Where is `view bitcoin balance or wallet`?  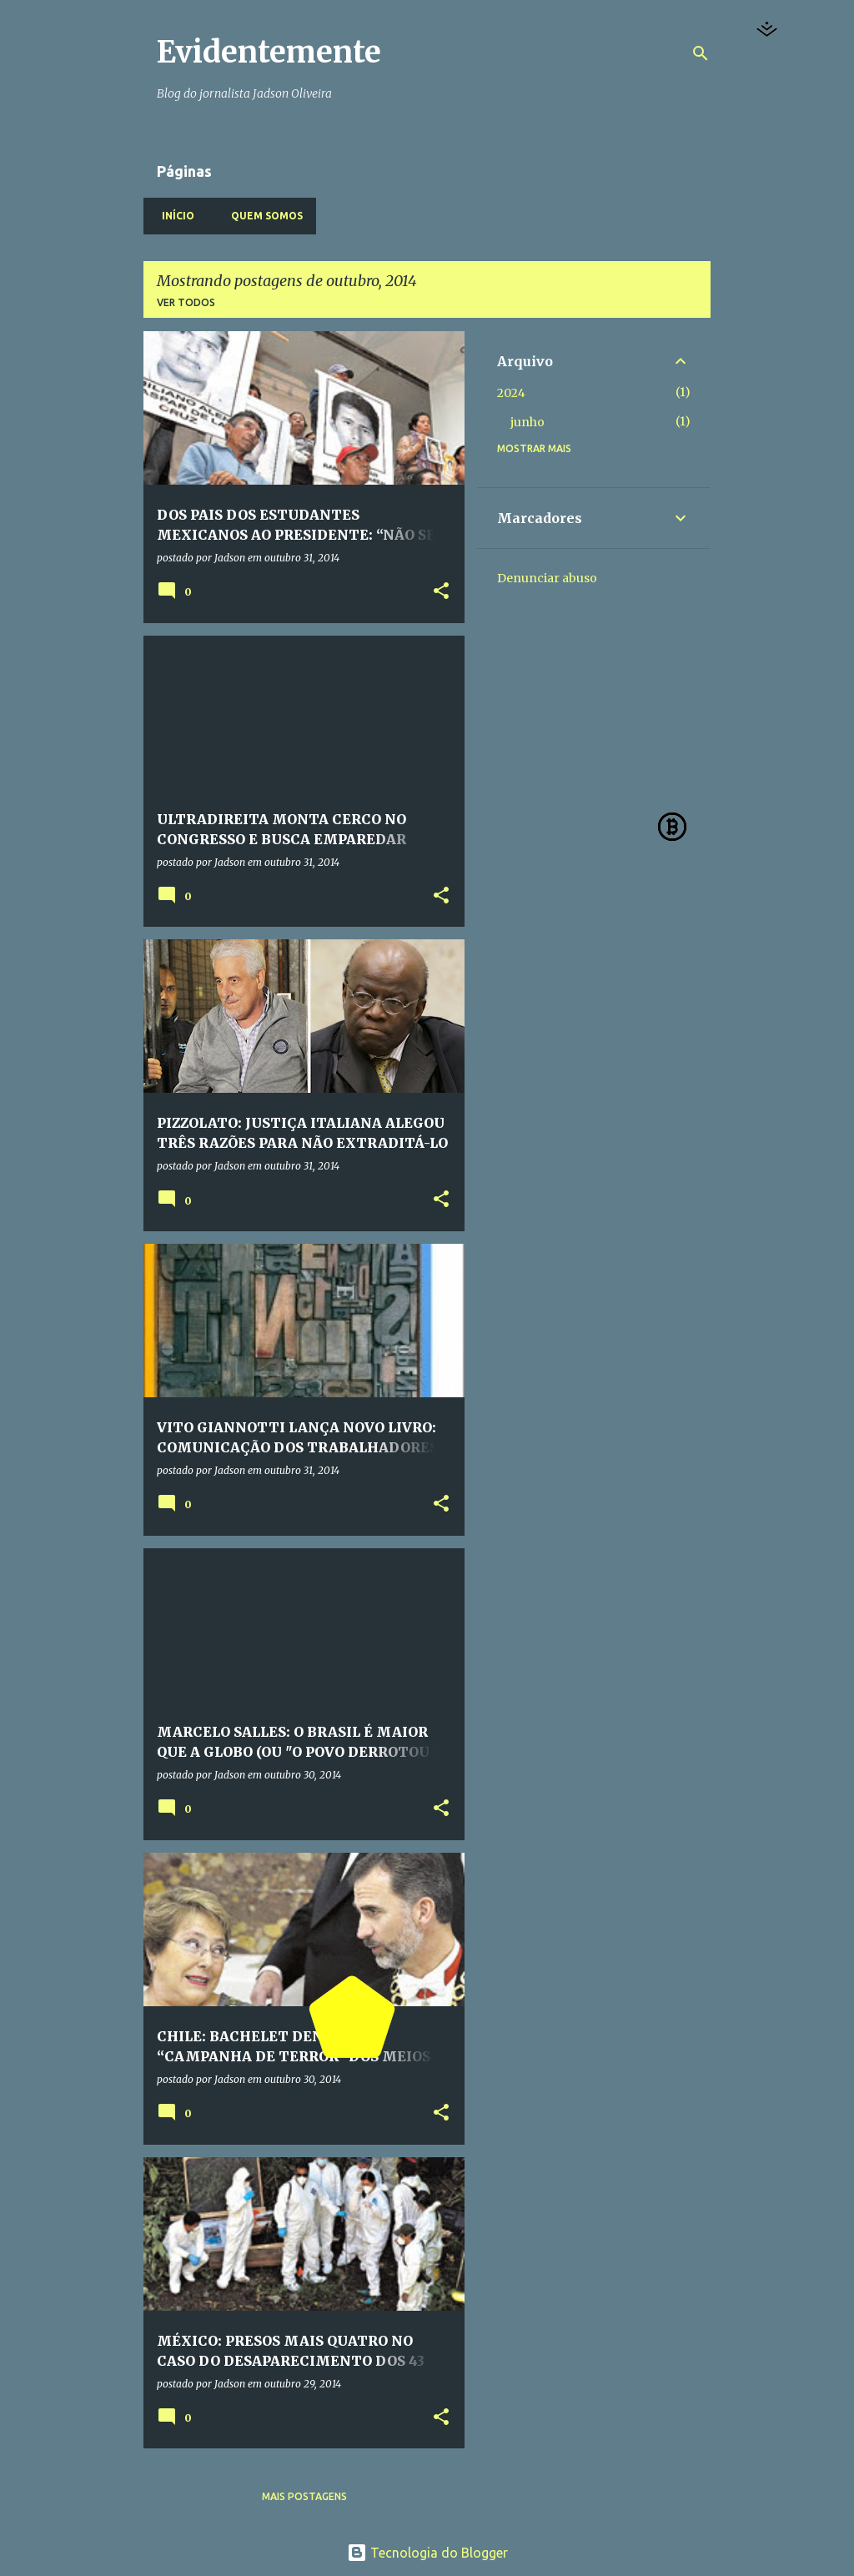 view bitcoin balance or wallet is located at coordinates (672, 827).